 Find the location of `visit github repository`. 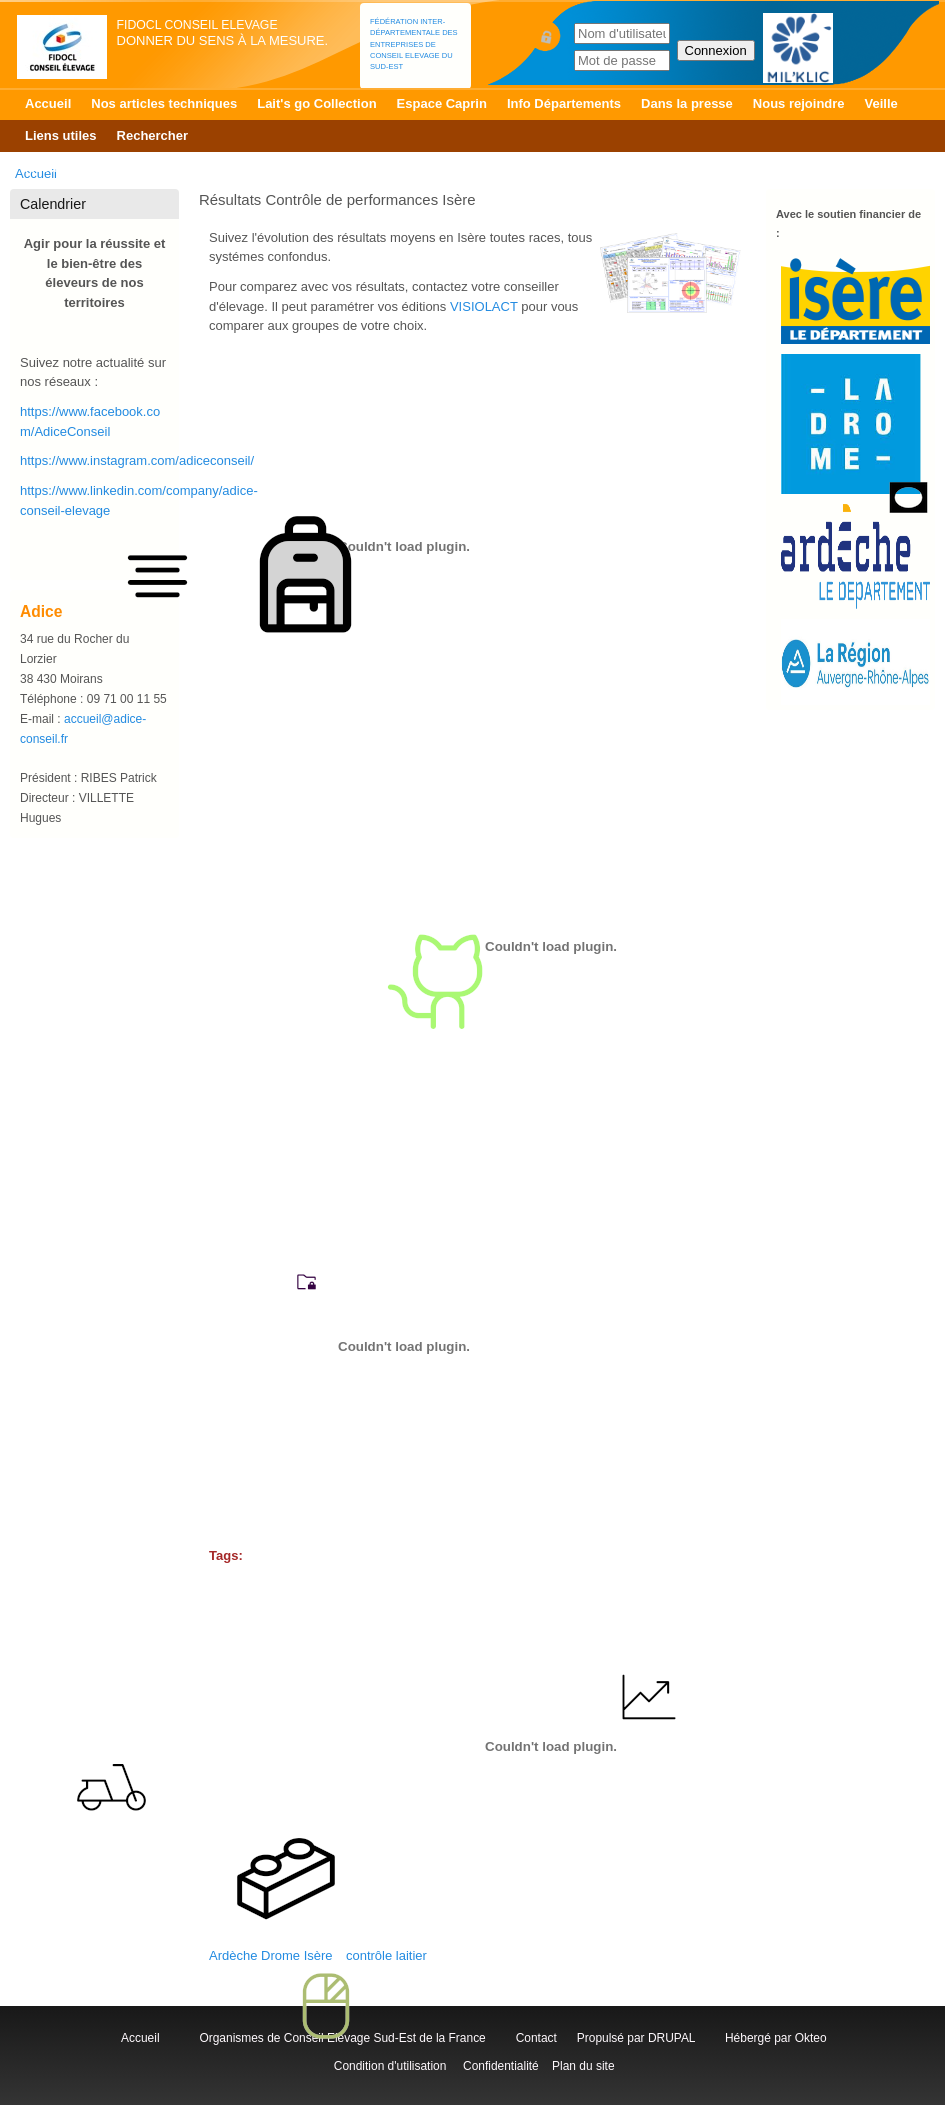

visit github repository is located at coordinates (444, 980).